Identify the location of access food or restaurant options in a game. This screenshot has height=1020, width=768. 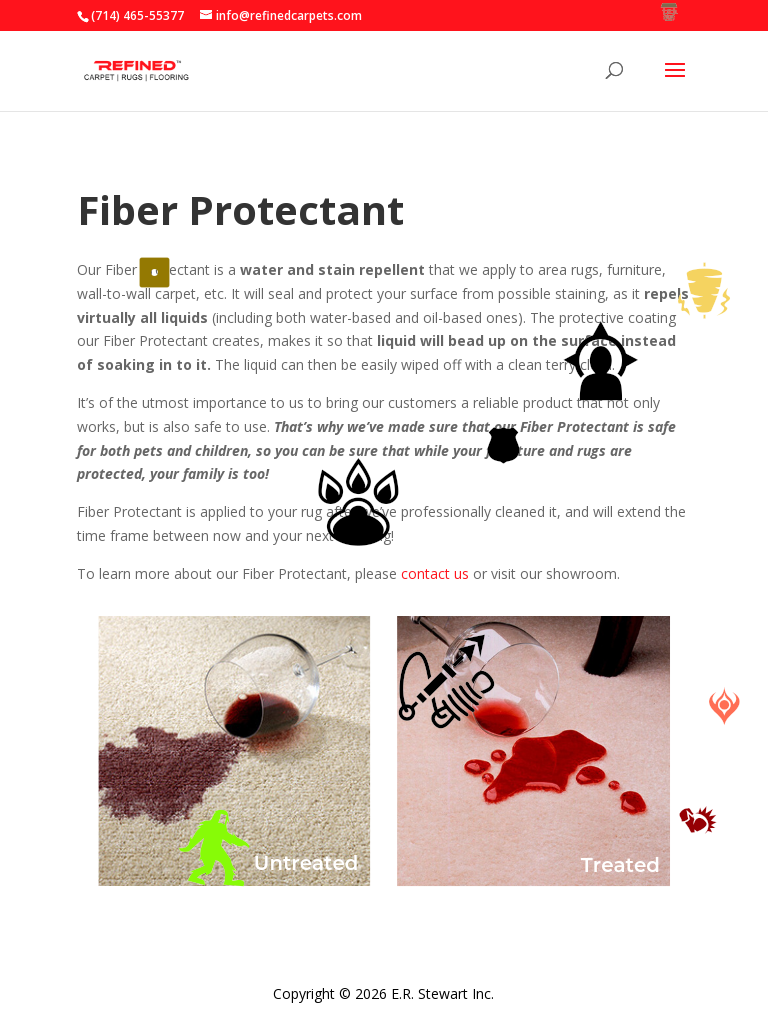
(704, 290).